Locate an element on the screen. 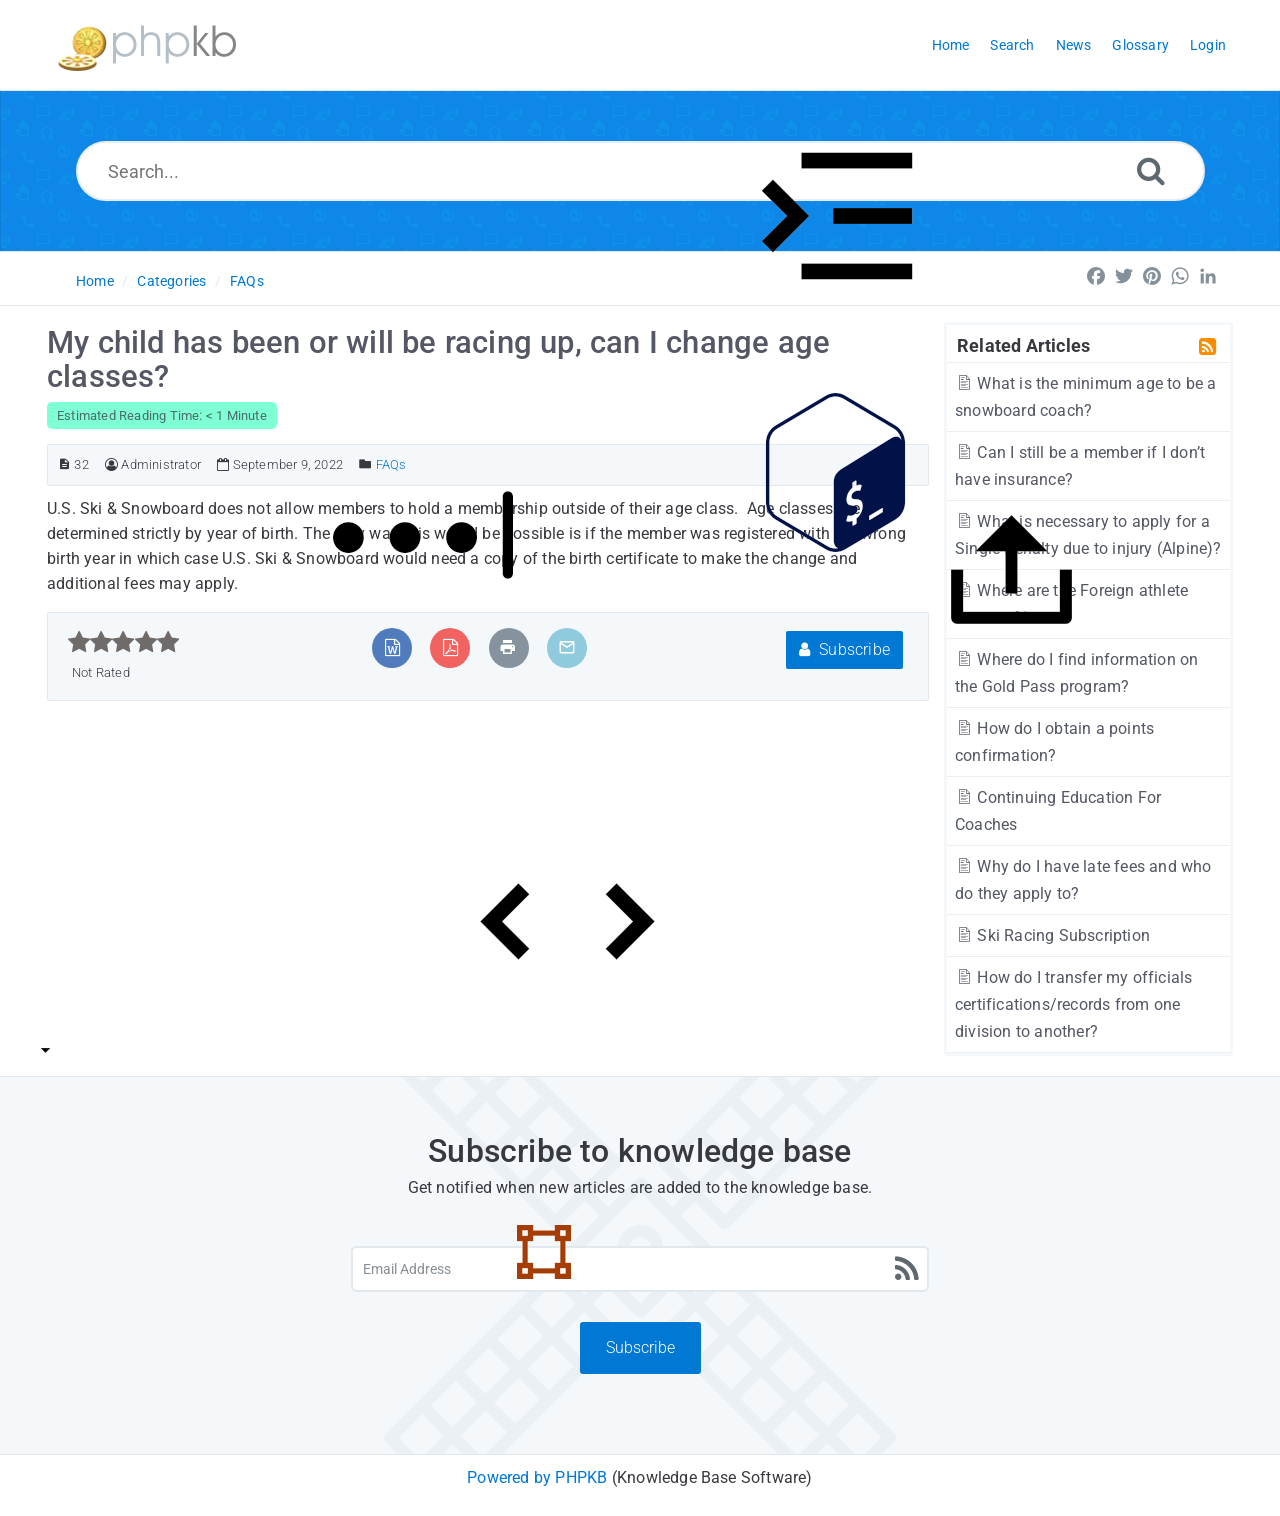 This screenshot has width=1280, height=1516. open lastpass password manager is located at coordinates (423, 535).